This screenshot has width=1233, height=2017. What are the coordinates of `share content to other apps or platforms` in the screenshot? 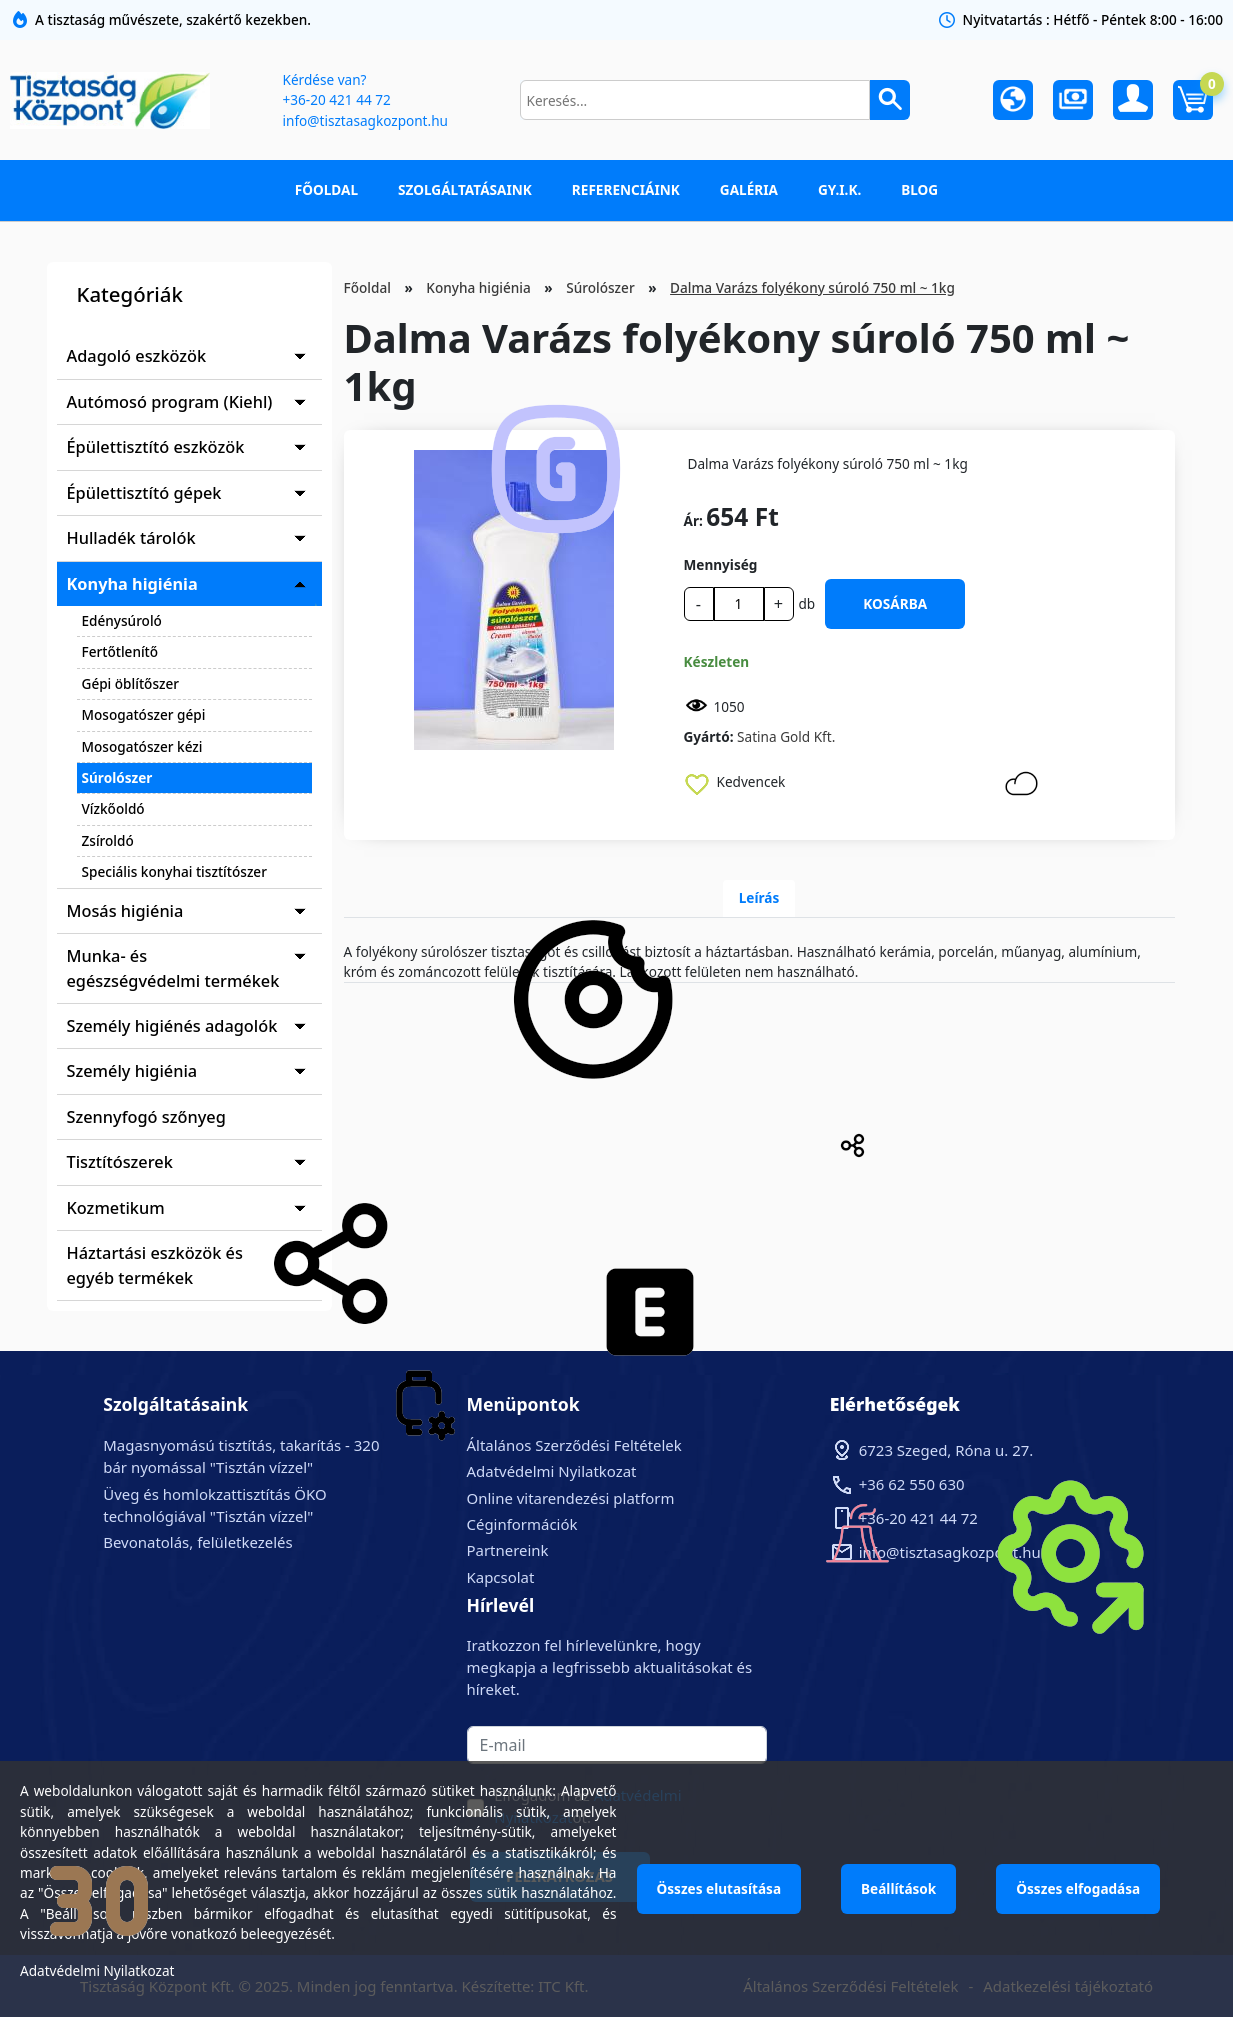 It's located at (334, 1263).